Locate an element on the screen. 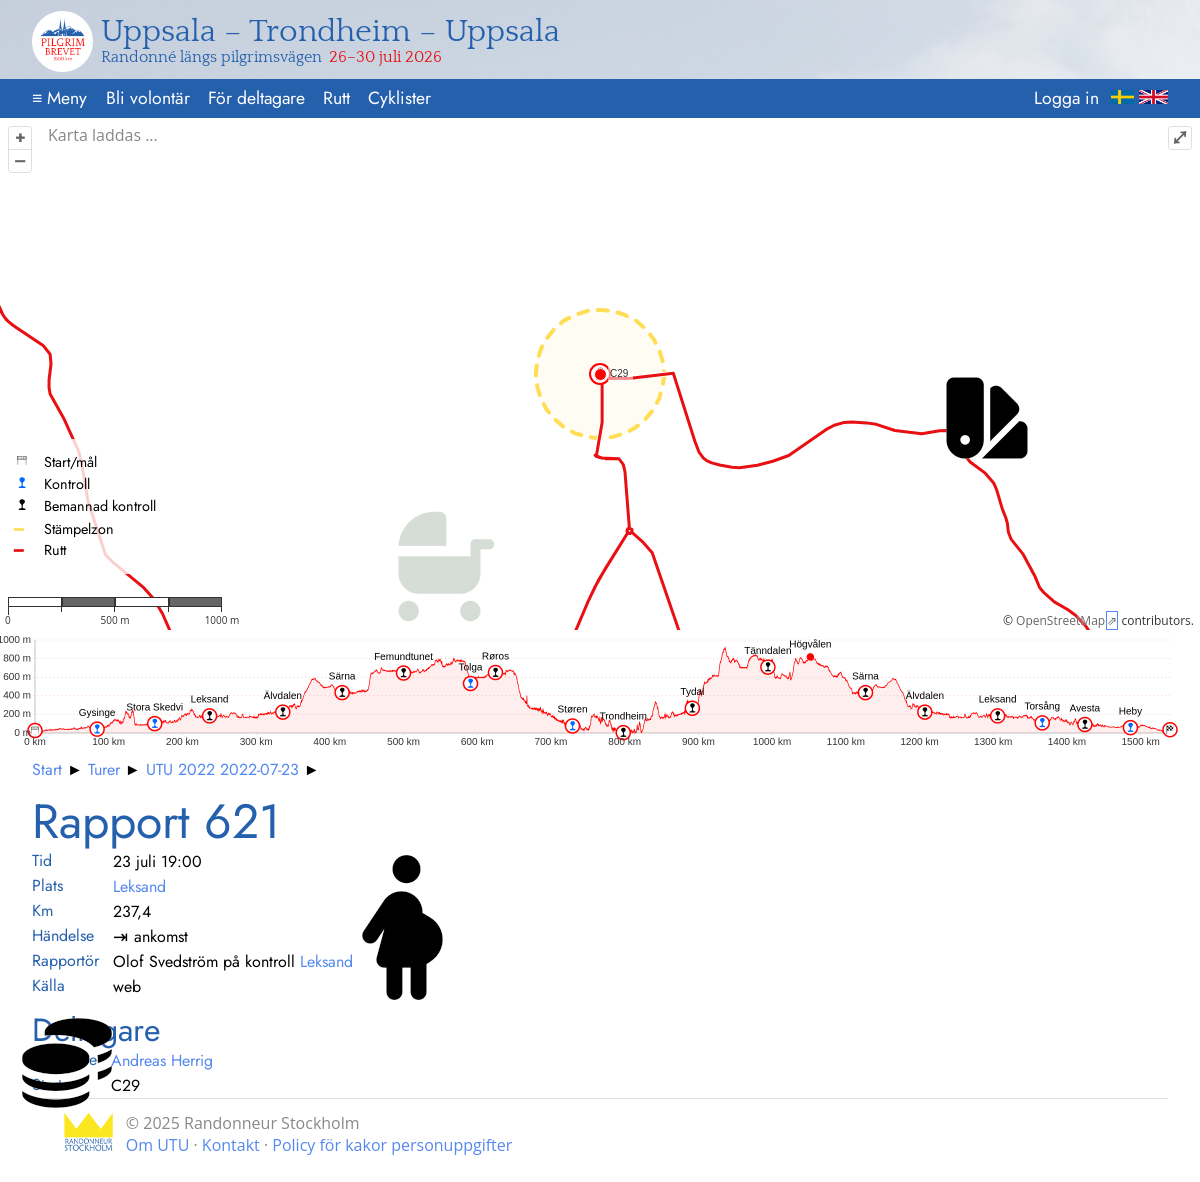 The height and width of the screenshot is (1182, 1200). indicates pregnancy-related content or services is located at coordinates (406, 927).